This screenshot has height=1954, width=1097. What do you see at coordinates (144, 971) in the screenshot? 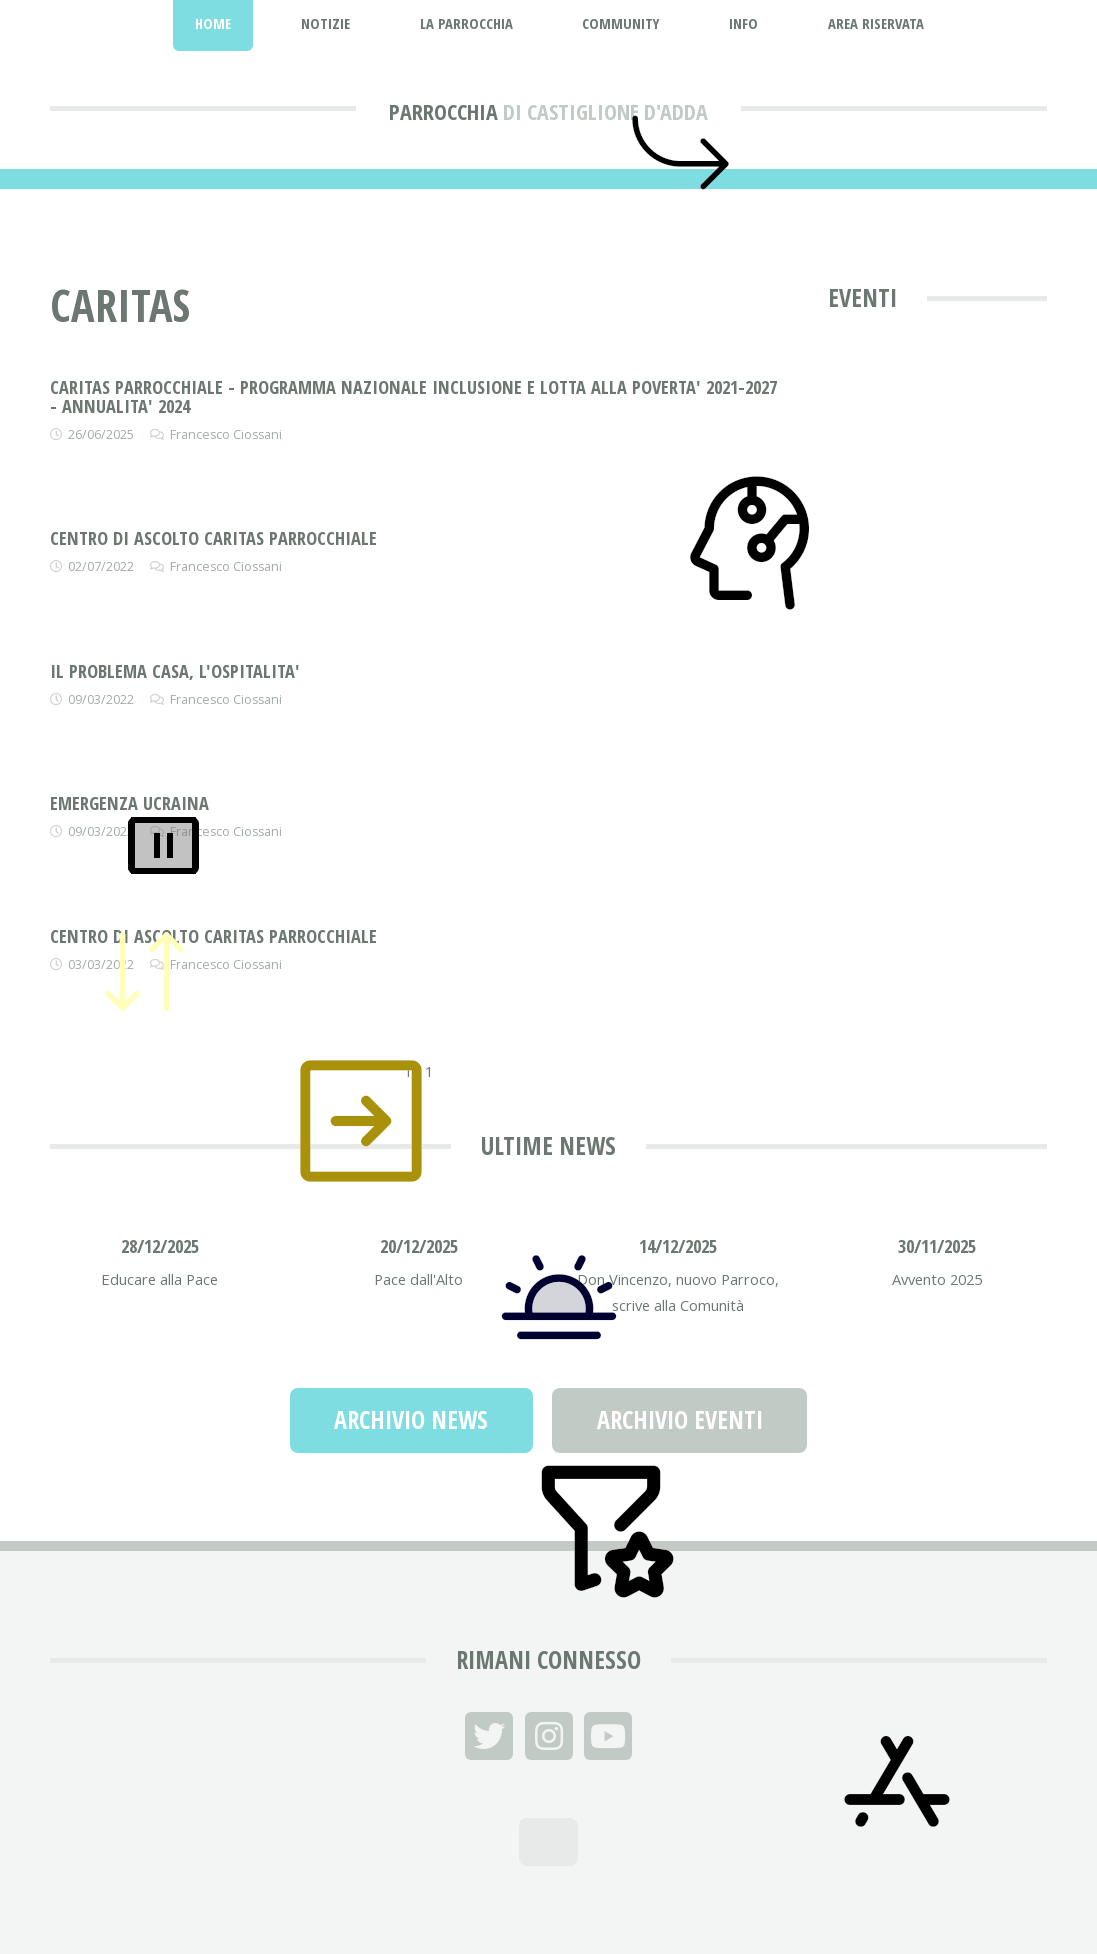
I see `sort items in ascending or descending order` at bounding box center [144, 971].